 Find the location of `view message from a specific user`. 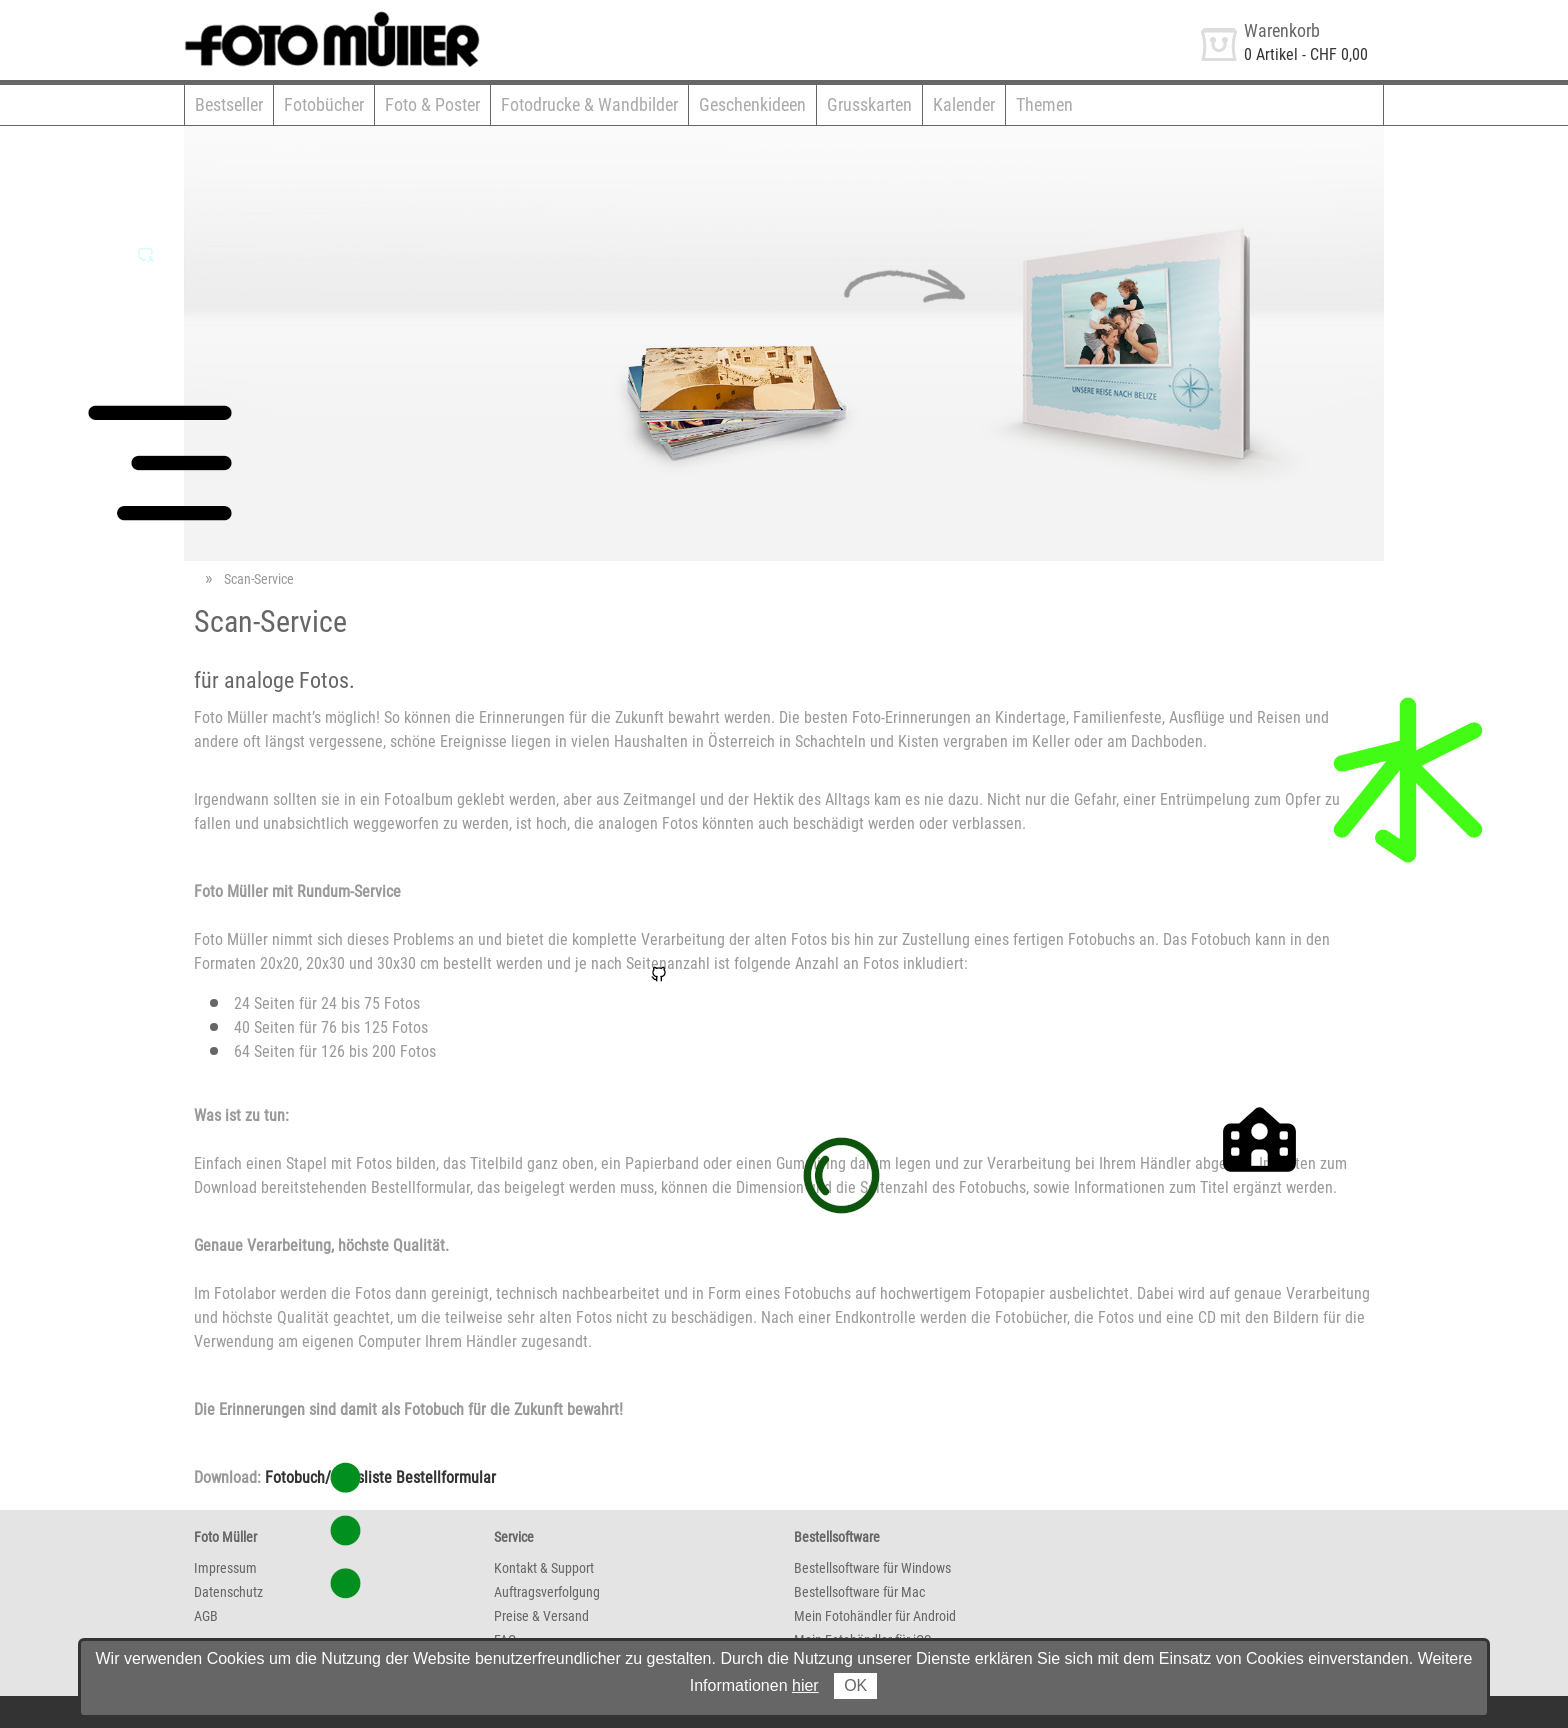

view message from a specific user is located at coordinates (145, 254).